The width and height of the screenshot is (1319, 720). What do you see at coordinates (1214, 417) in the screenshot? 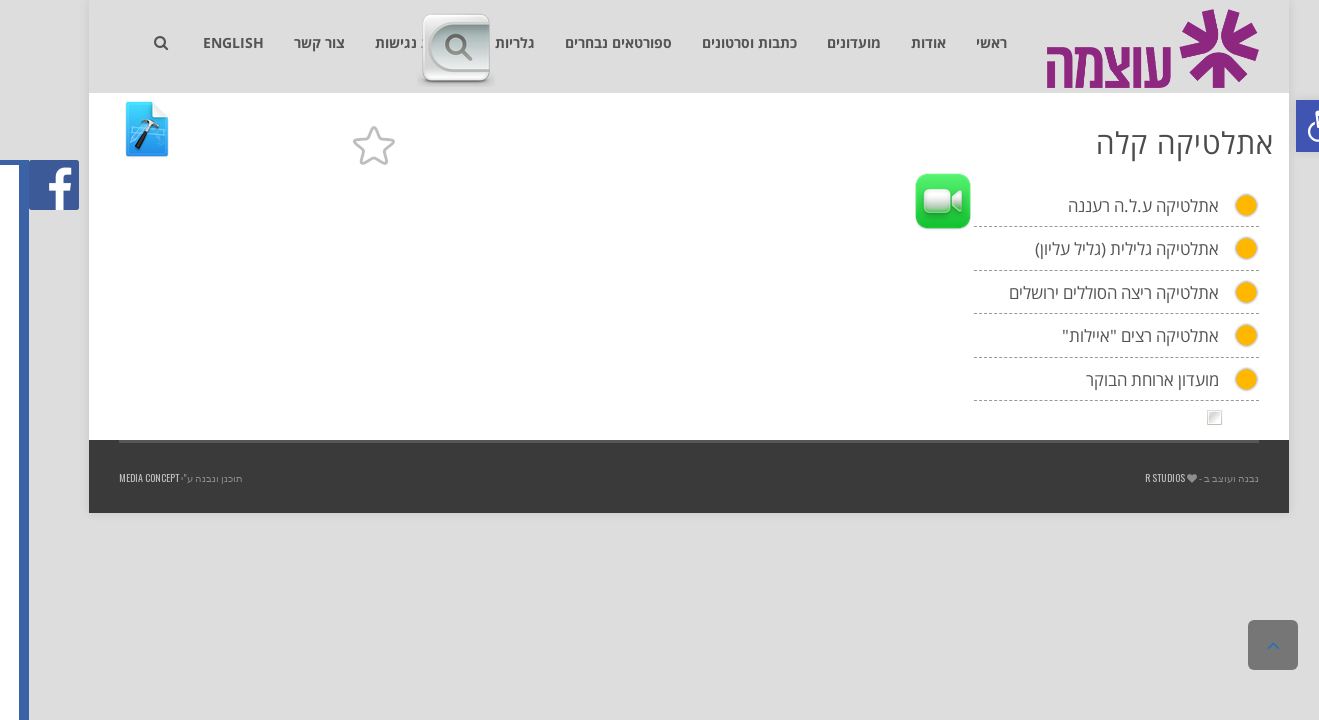
I see `stop media playback` at bounding box center [1214, 417].